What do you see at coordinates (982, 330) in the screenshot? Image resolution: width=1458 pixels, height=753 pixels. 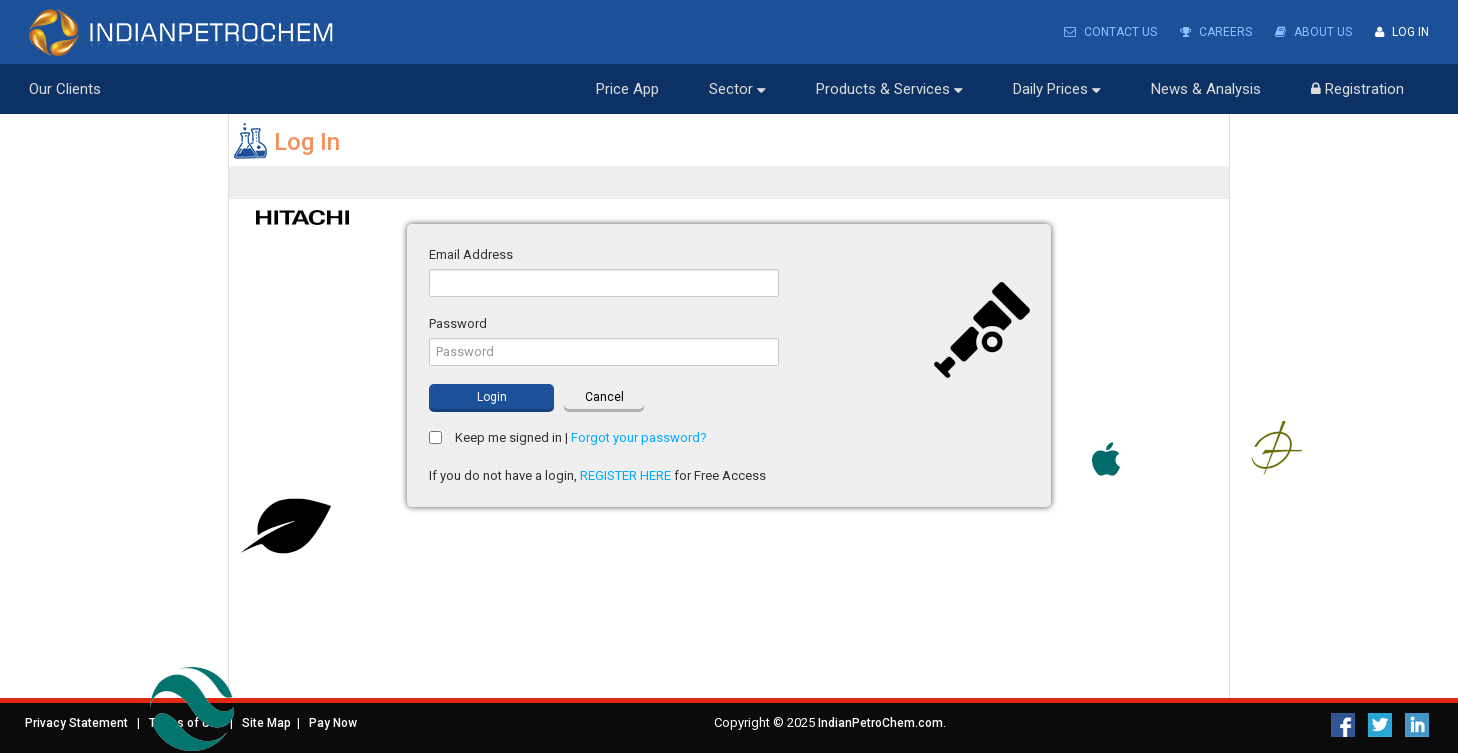 I see `opentelemetry logo` at bounding box center [982, 330].